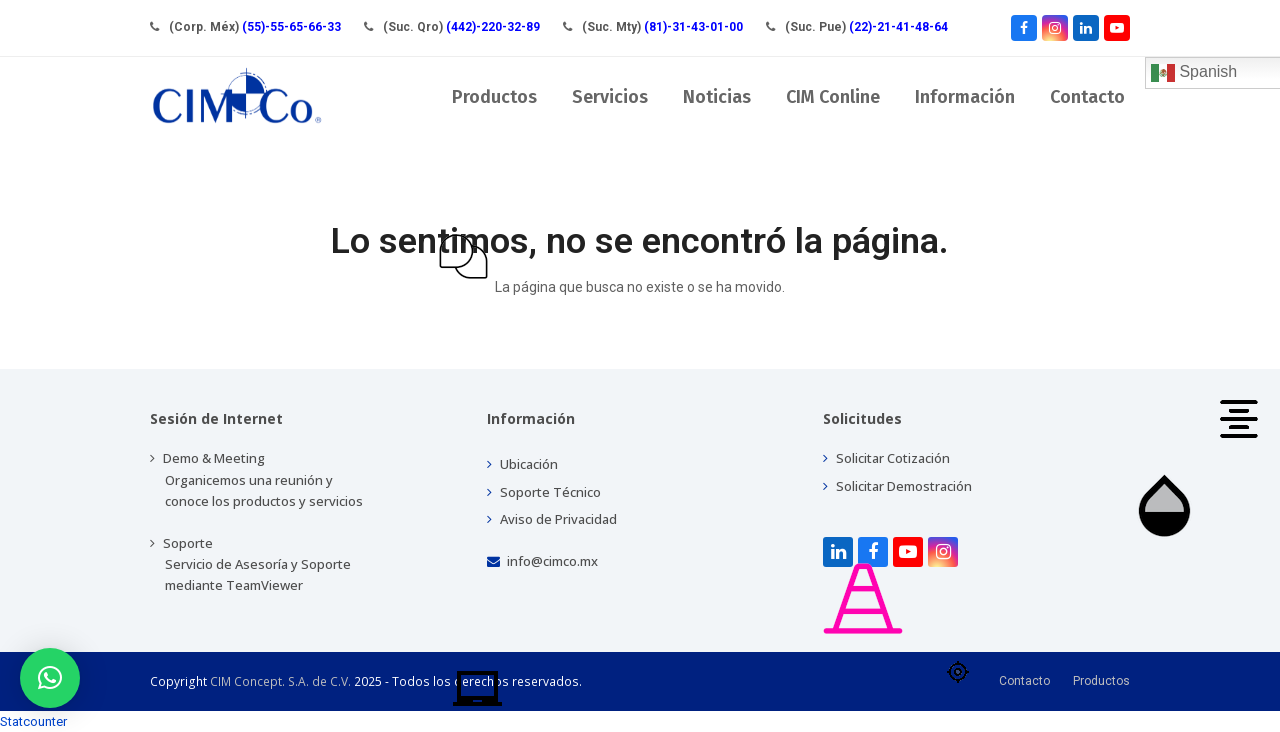 The image size is (1280, 732). I want to click on center map on your current location, so click(958, 672).